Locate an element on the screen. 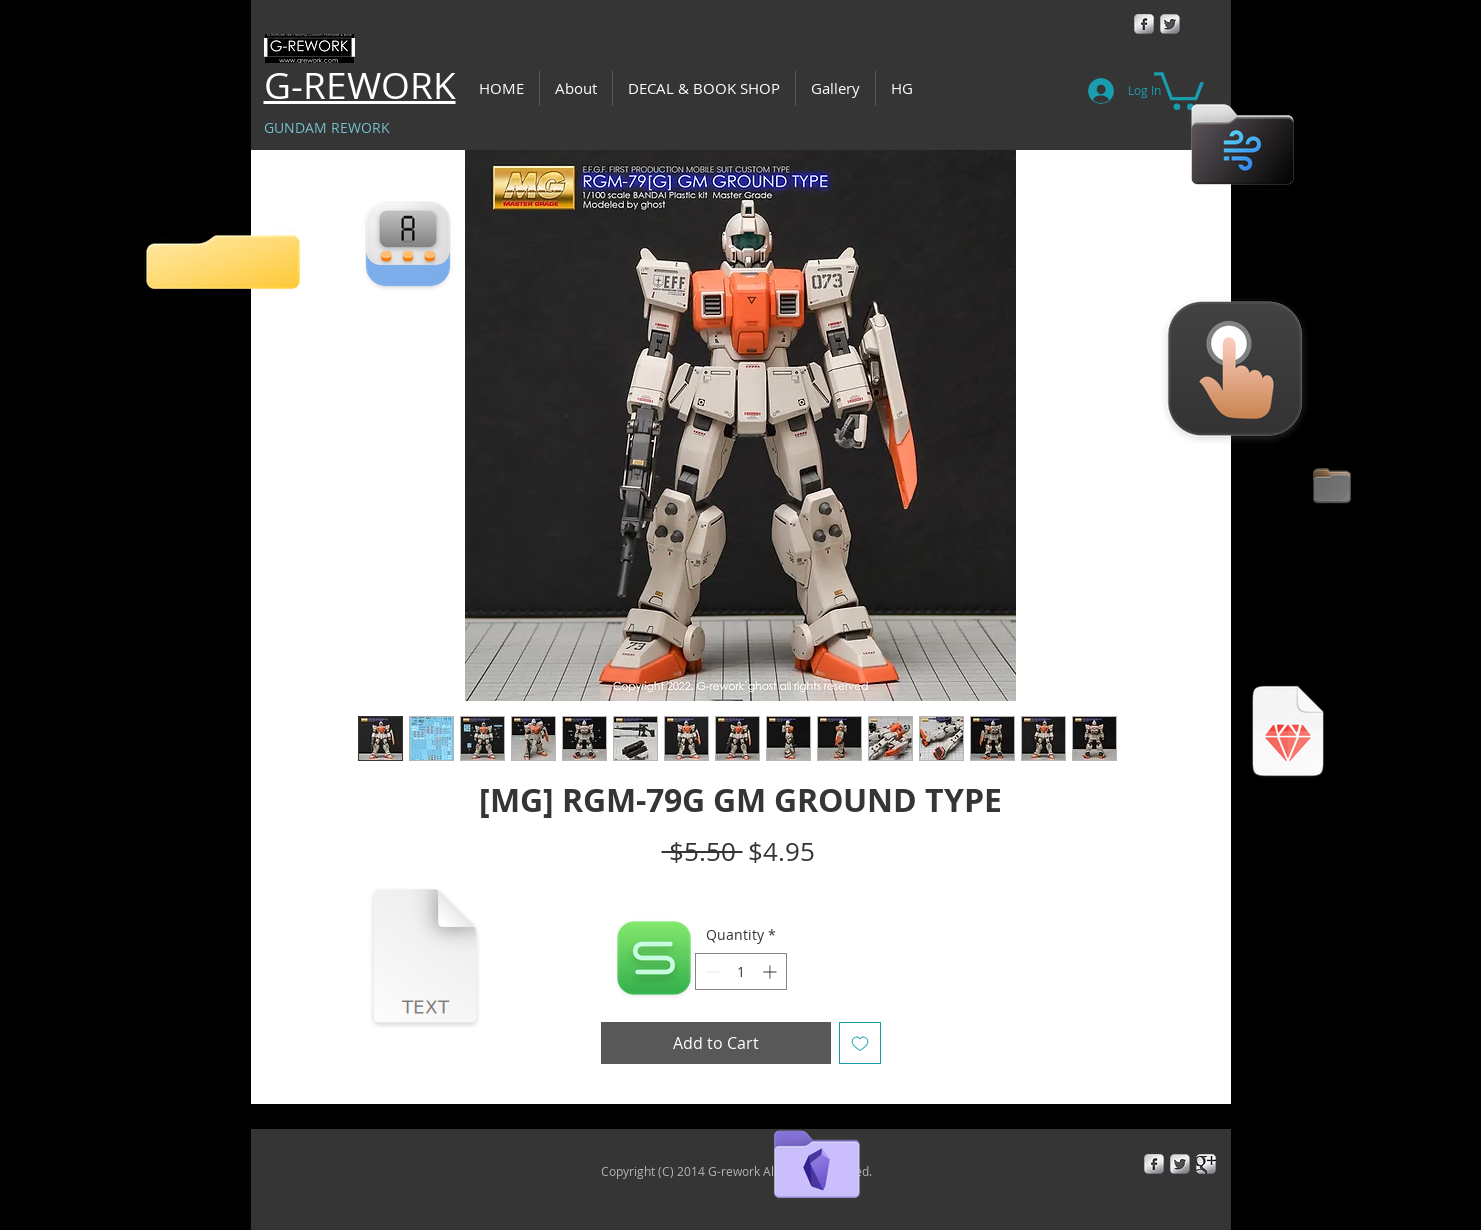 The image size is (1481, 1230). generic file type template icon is located at coordinates (425, 958).